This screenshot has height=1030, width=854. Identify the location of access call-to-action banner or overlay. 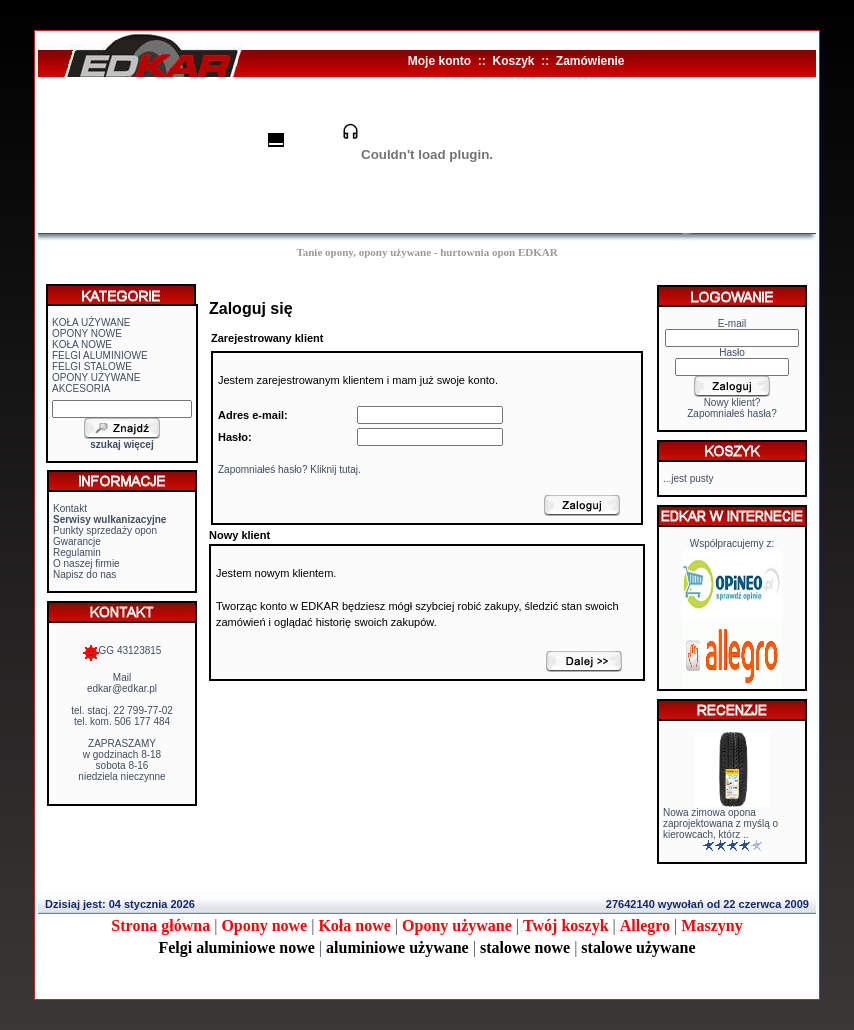
(276, 140).